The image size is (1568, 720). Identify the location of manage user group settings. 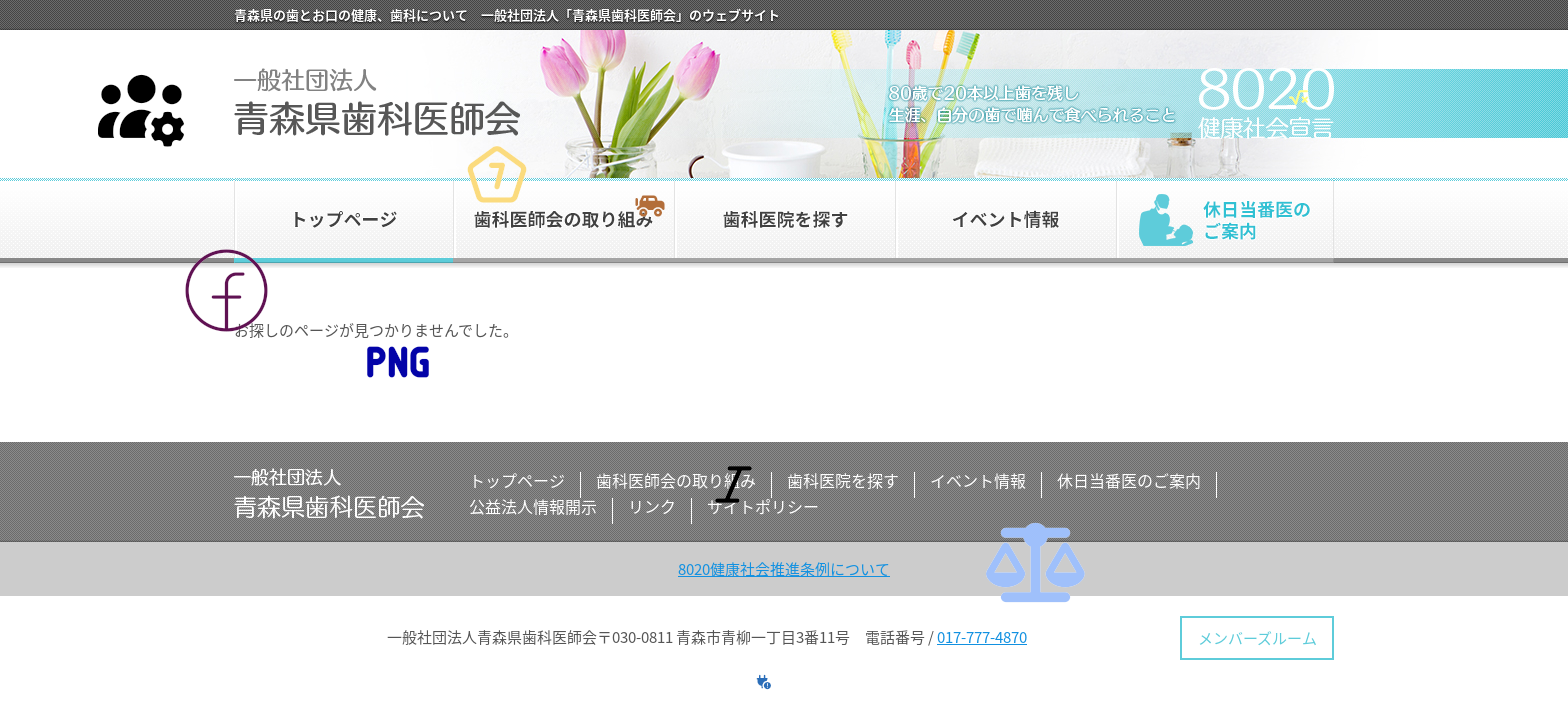
(141, 107).